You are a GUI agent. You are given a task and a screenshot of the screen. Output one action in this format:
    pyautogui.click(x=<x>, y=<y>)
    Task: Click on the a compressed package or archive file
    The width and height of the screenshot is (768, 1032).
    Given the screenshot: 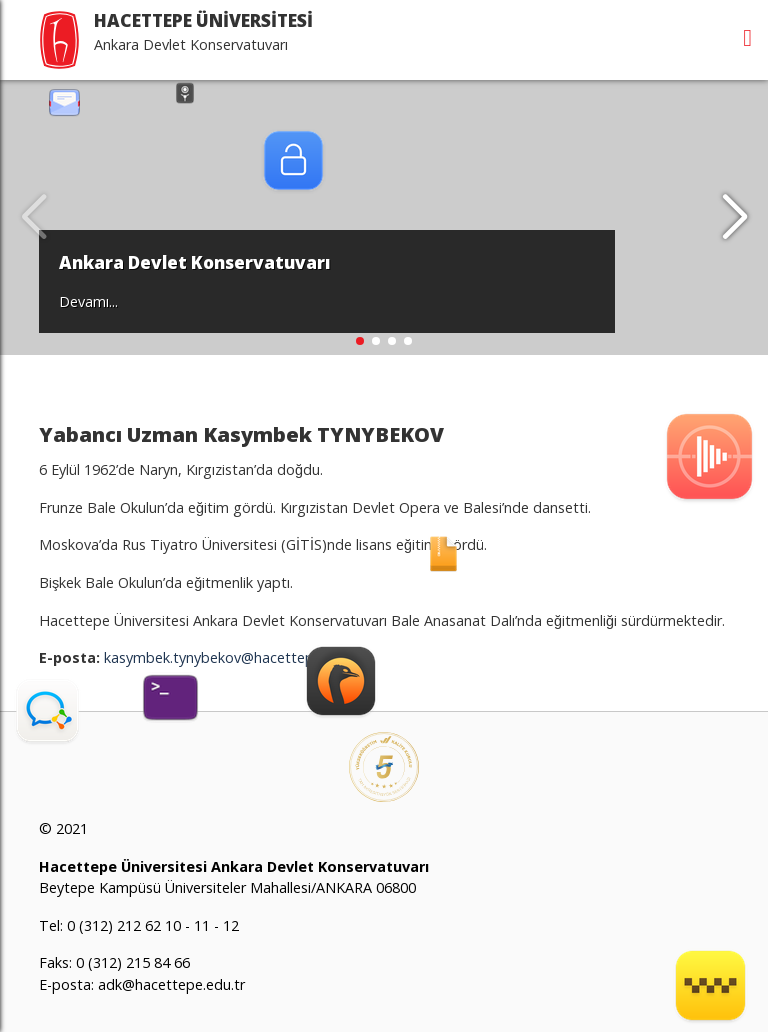 What is the action you would take?
    pyautogui.click(x=443, y=554)
    